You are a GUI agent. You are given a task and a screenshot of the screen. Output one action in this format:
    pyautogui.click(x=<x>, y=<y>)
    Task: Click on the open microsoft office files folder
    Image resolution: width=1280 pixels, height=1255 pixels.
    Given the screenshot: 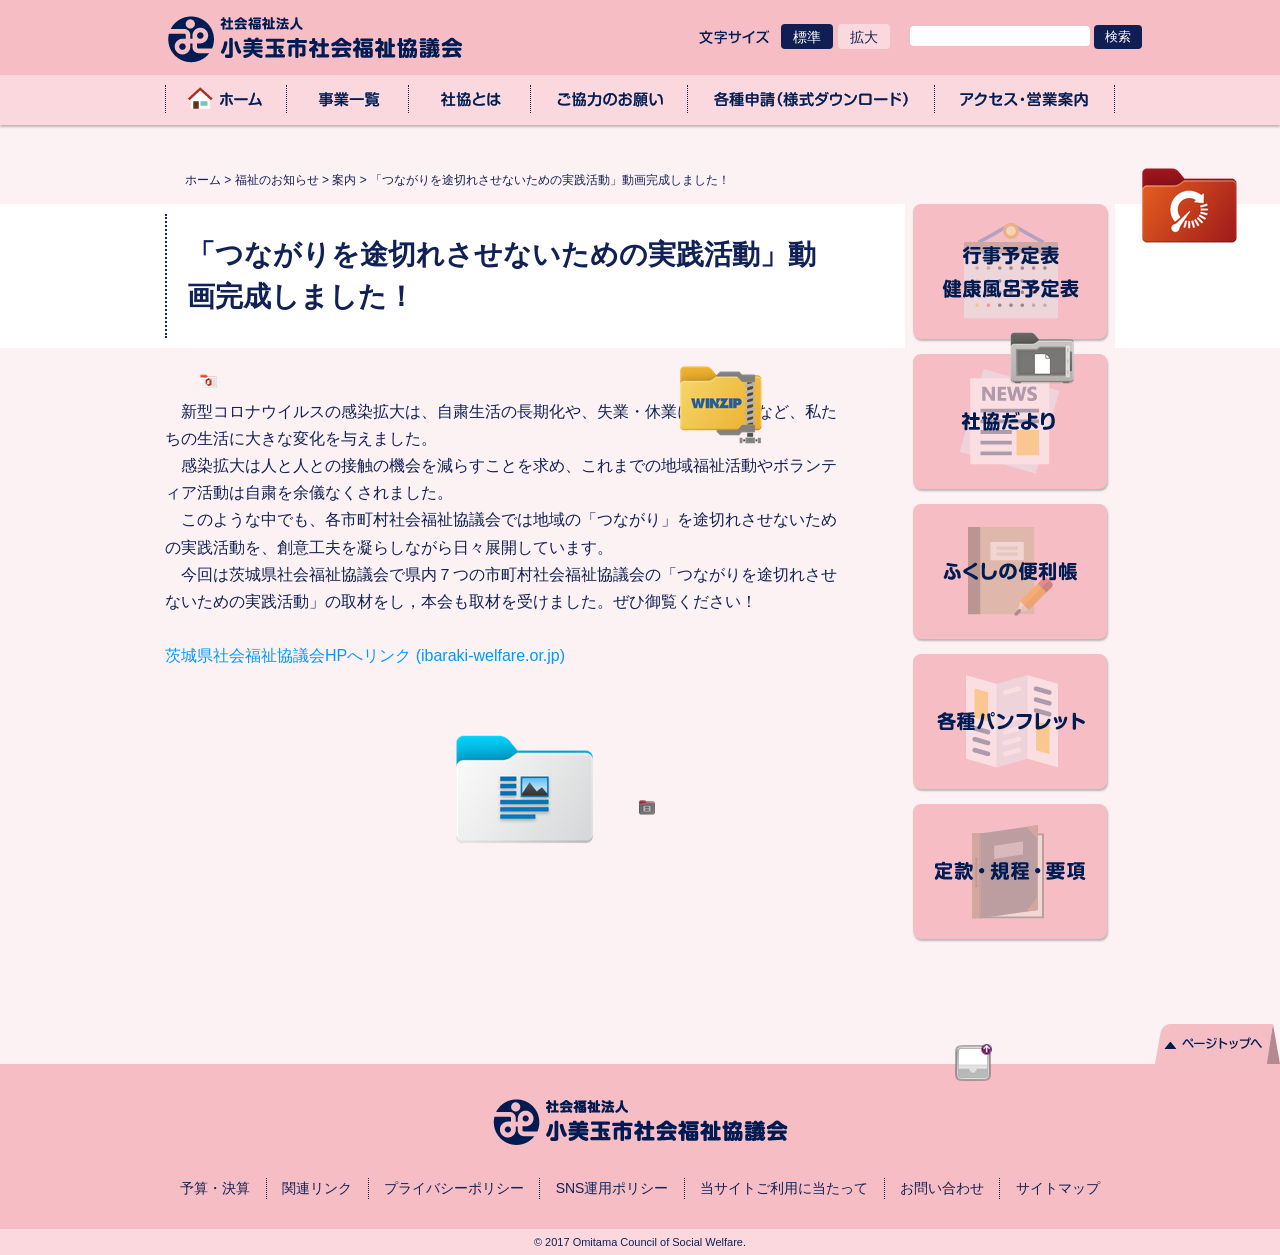 What is the action you would take?
    pyautogui.click(x=208, y=381)
    